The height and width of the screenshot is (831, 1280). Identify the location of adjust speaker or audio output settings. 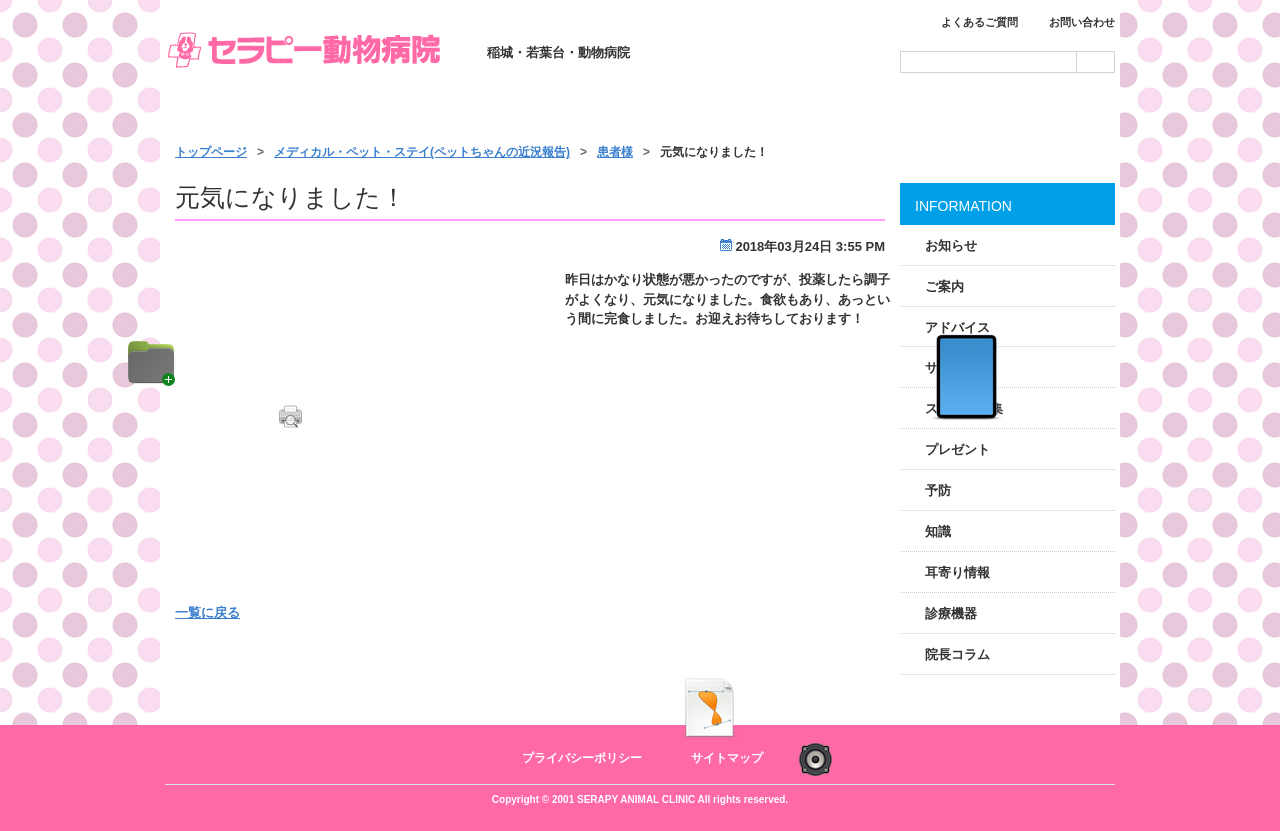
(815, 759).